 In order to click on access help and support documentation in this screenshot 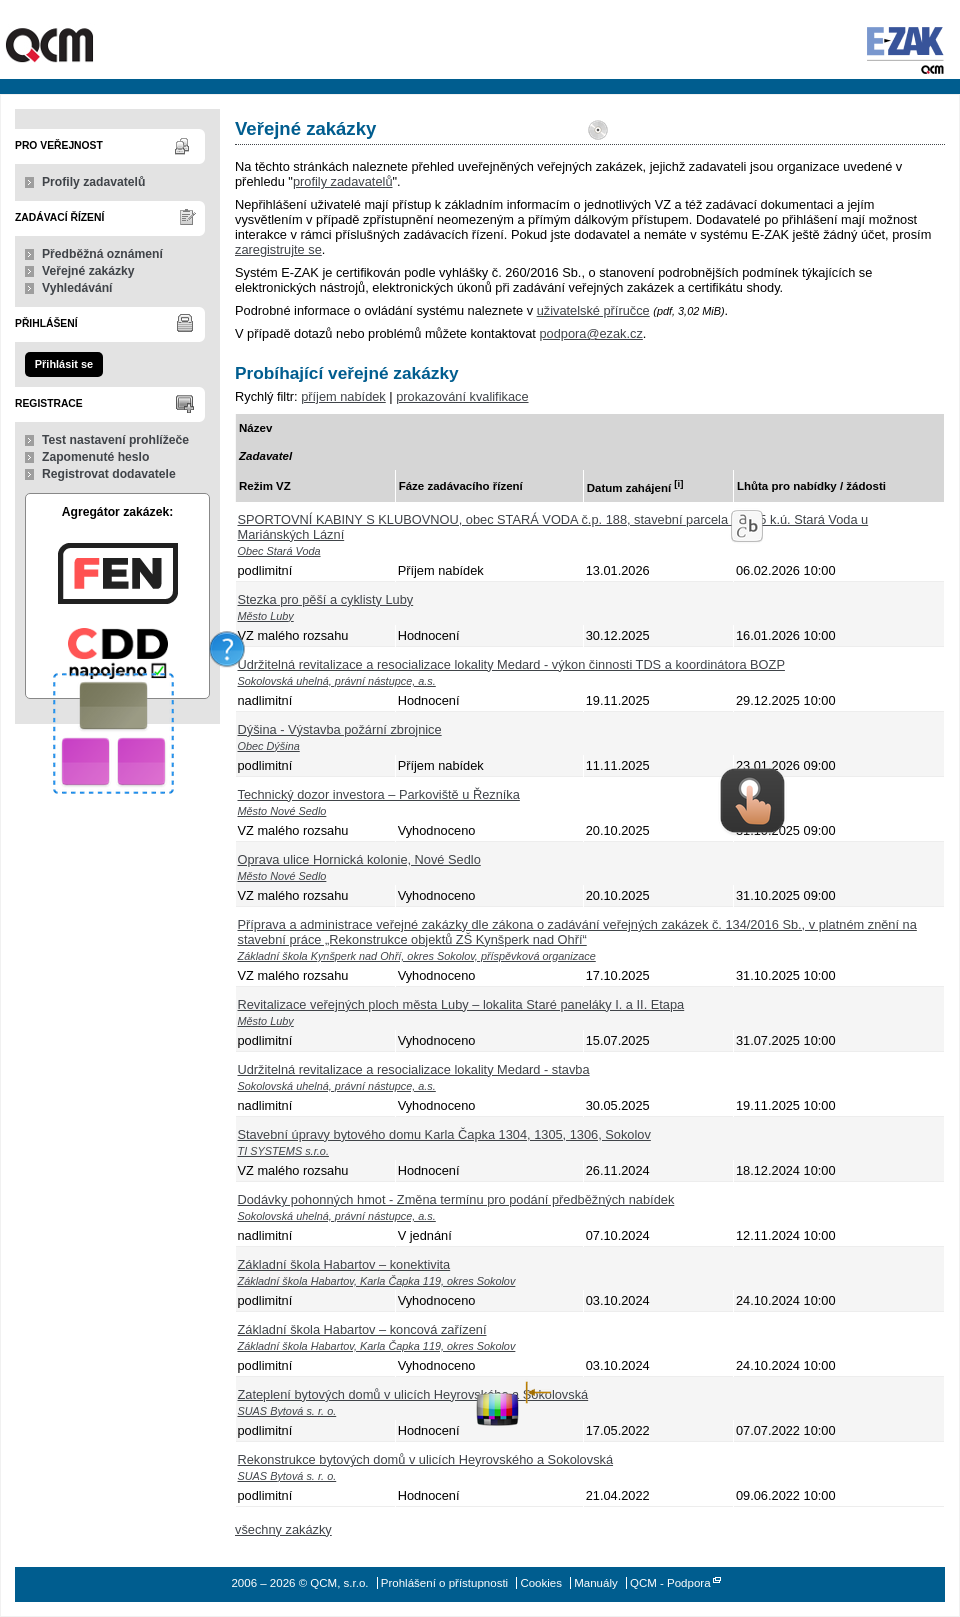, I will do `click(227, 649)`.